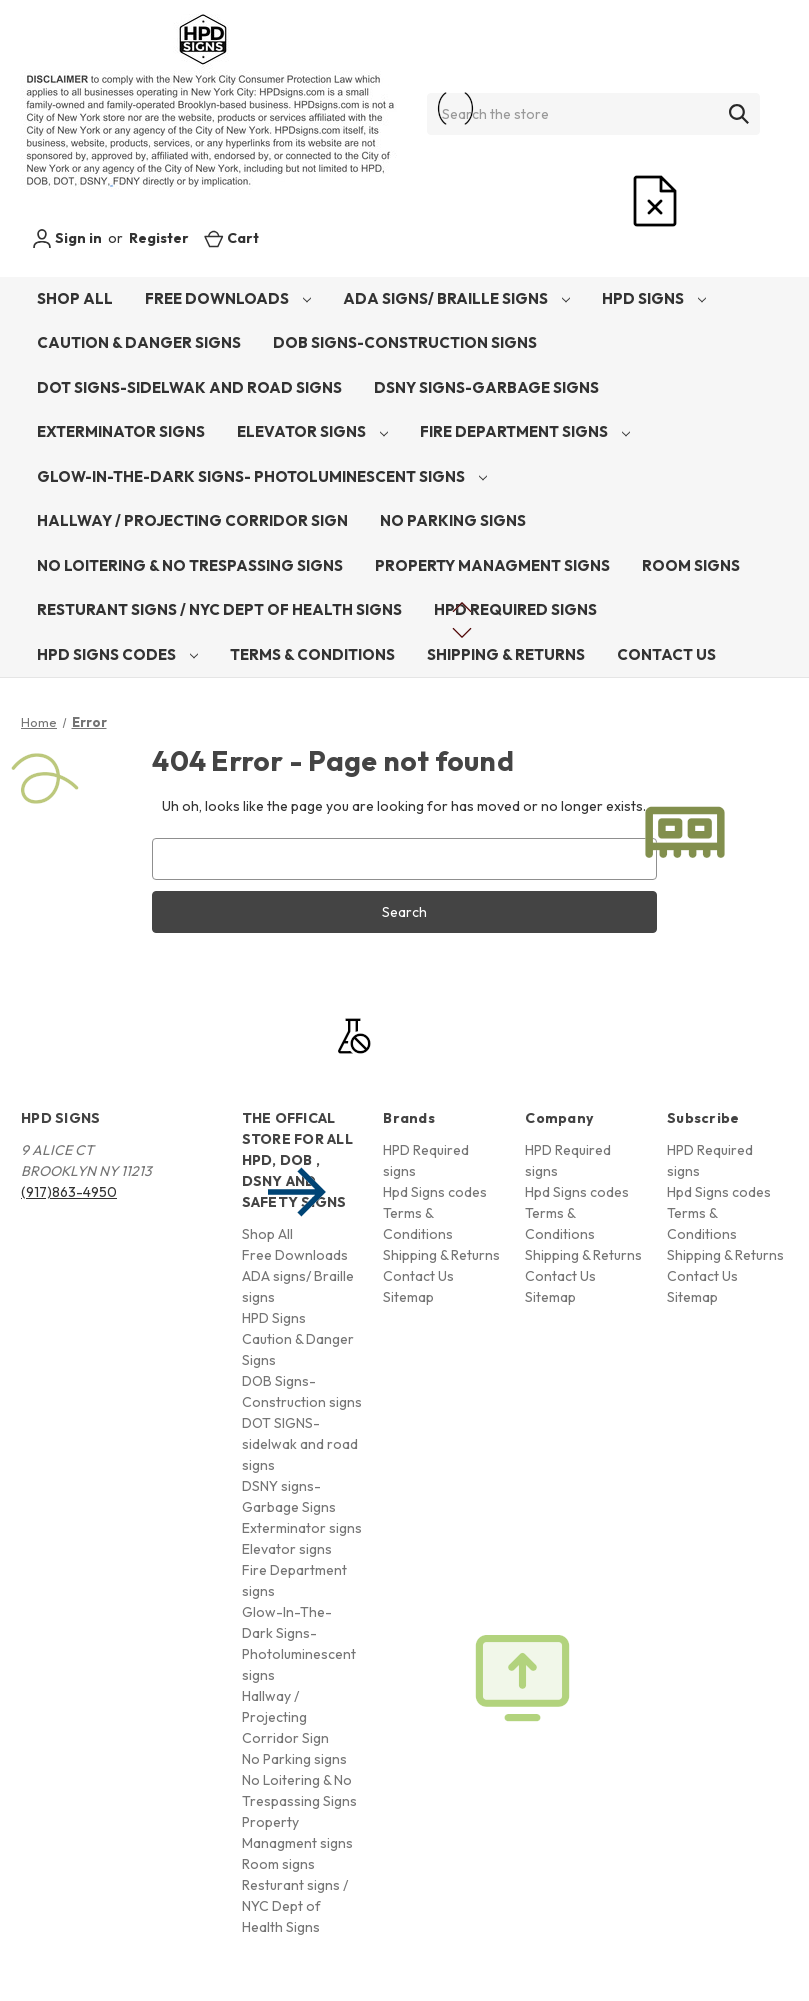 The width and height of the screenshot is (809, 2001). What do you see at coordinates (522, 1674) in the screenshot?
I see `upload file to display or screen` at bounding box center [522, 1674].